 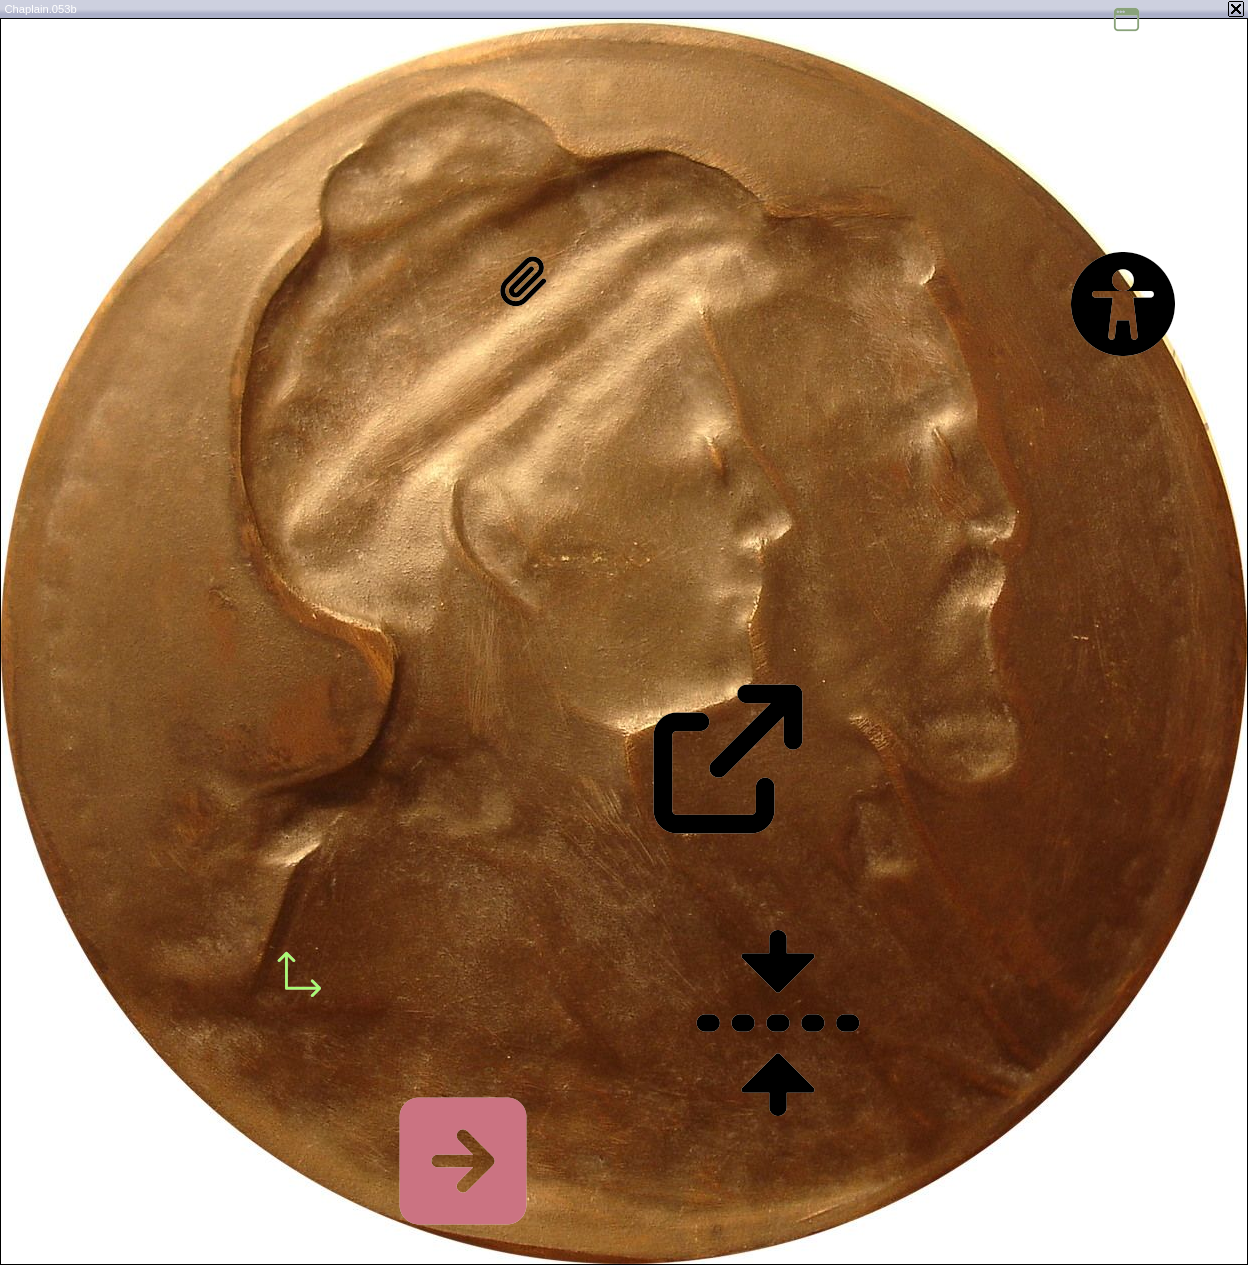 I want to click on access accessibility settings, so click(x=1123, y=304).